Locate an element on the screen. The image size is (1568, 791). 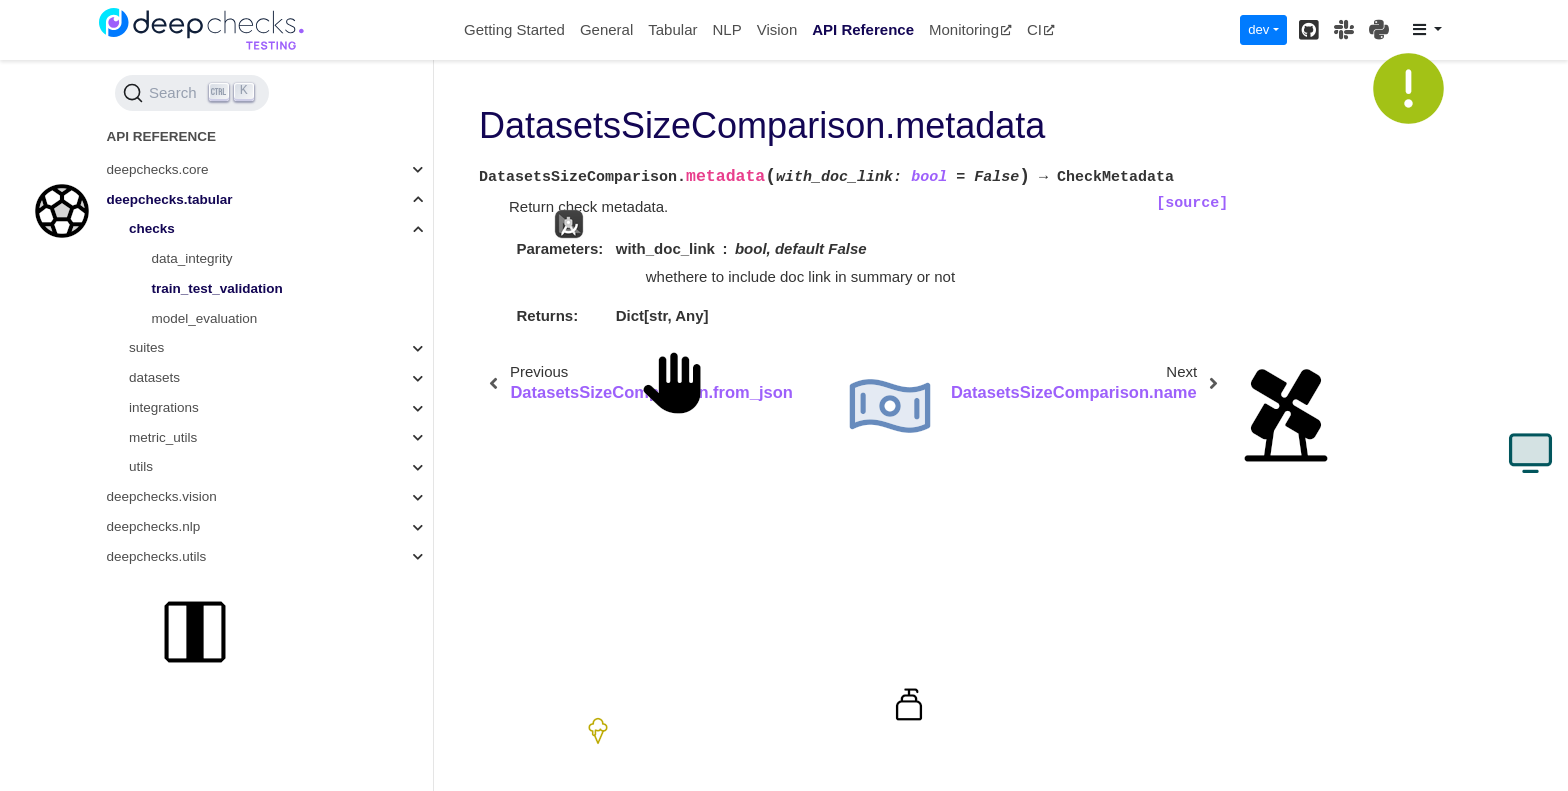
view payment or transaction details is located at coordinates (890, 406).